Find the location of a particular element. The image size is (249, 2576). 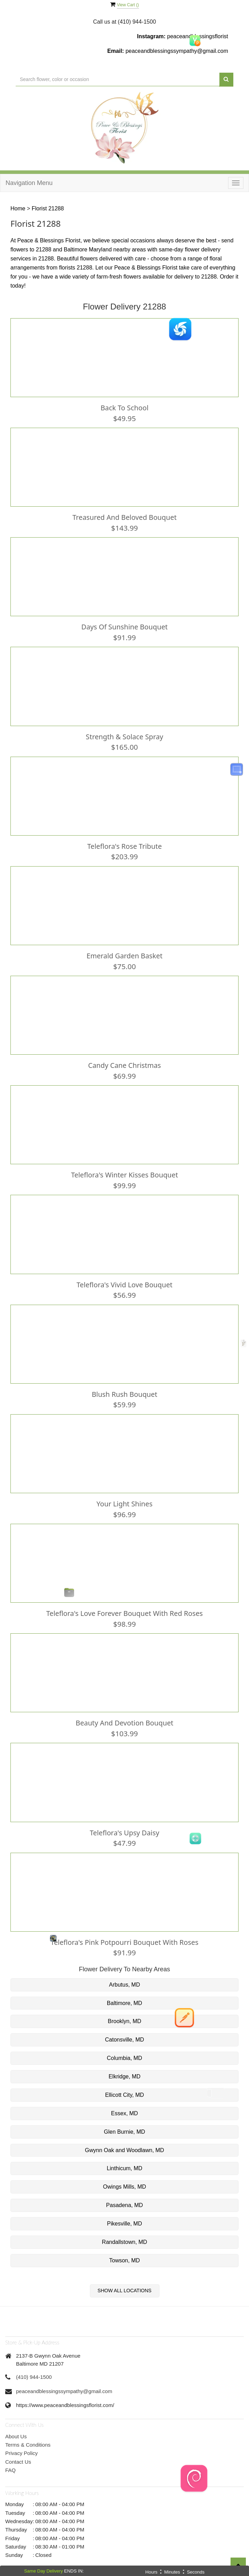

open the file manager app is located at coordinates (69, 1592).